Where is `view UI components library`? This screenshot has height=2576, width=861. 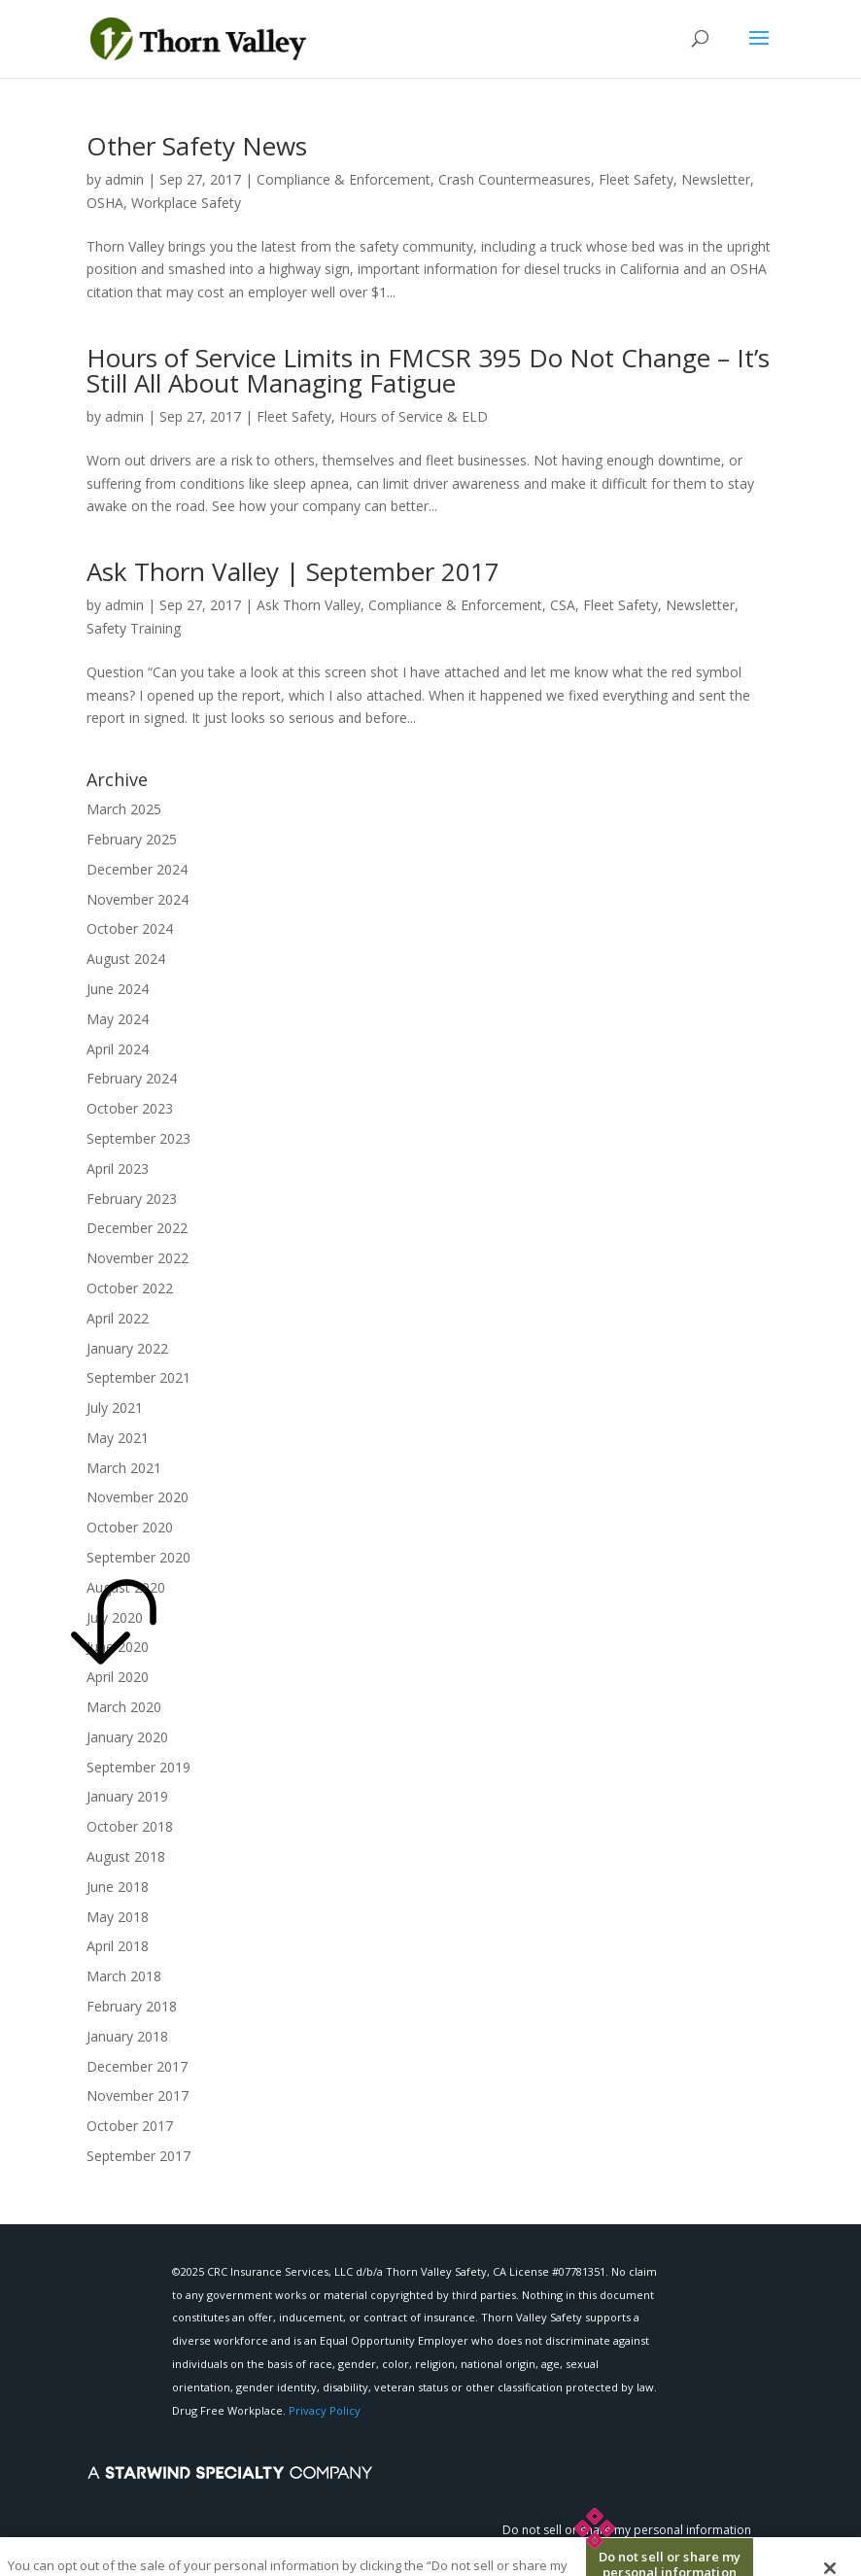
view UI components library is located at coordinates (595, 2528).